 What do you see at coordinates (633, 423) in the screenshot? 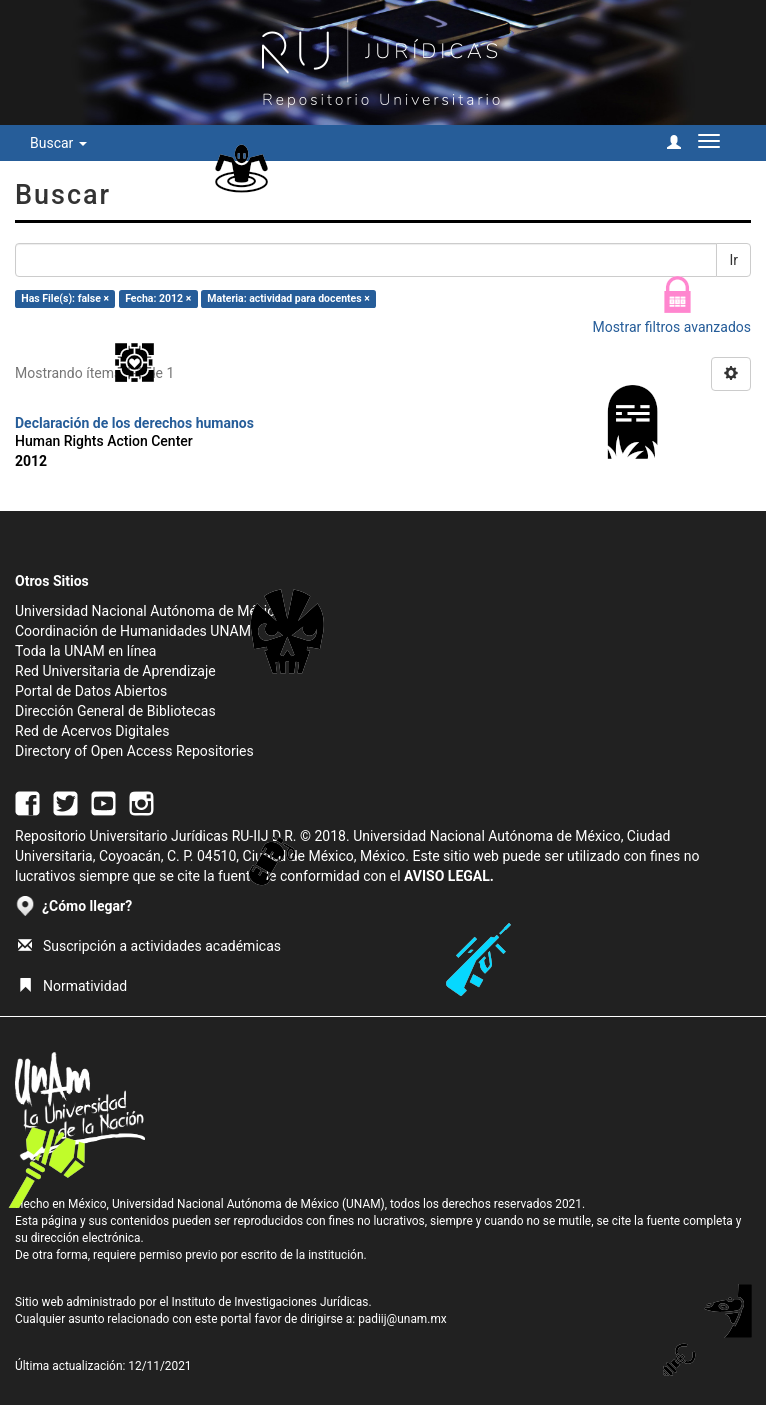
I see `indicates a deceased character or game over state` at bounding box center [633, 423].